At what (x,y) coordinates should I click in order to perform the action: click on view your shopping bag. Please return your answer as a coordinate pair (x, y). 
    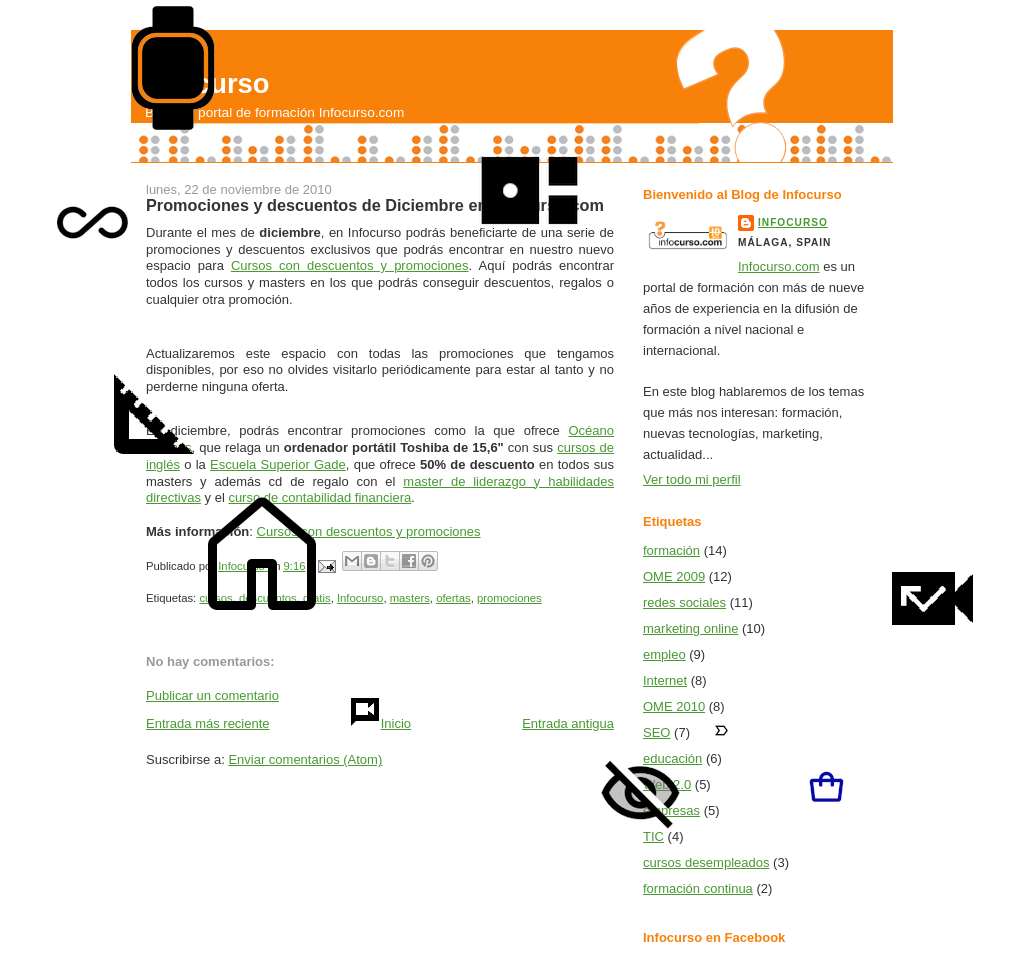
    Looking at the image, I should click on (826, 788).